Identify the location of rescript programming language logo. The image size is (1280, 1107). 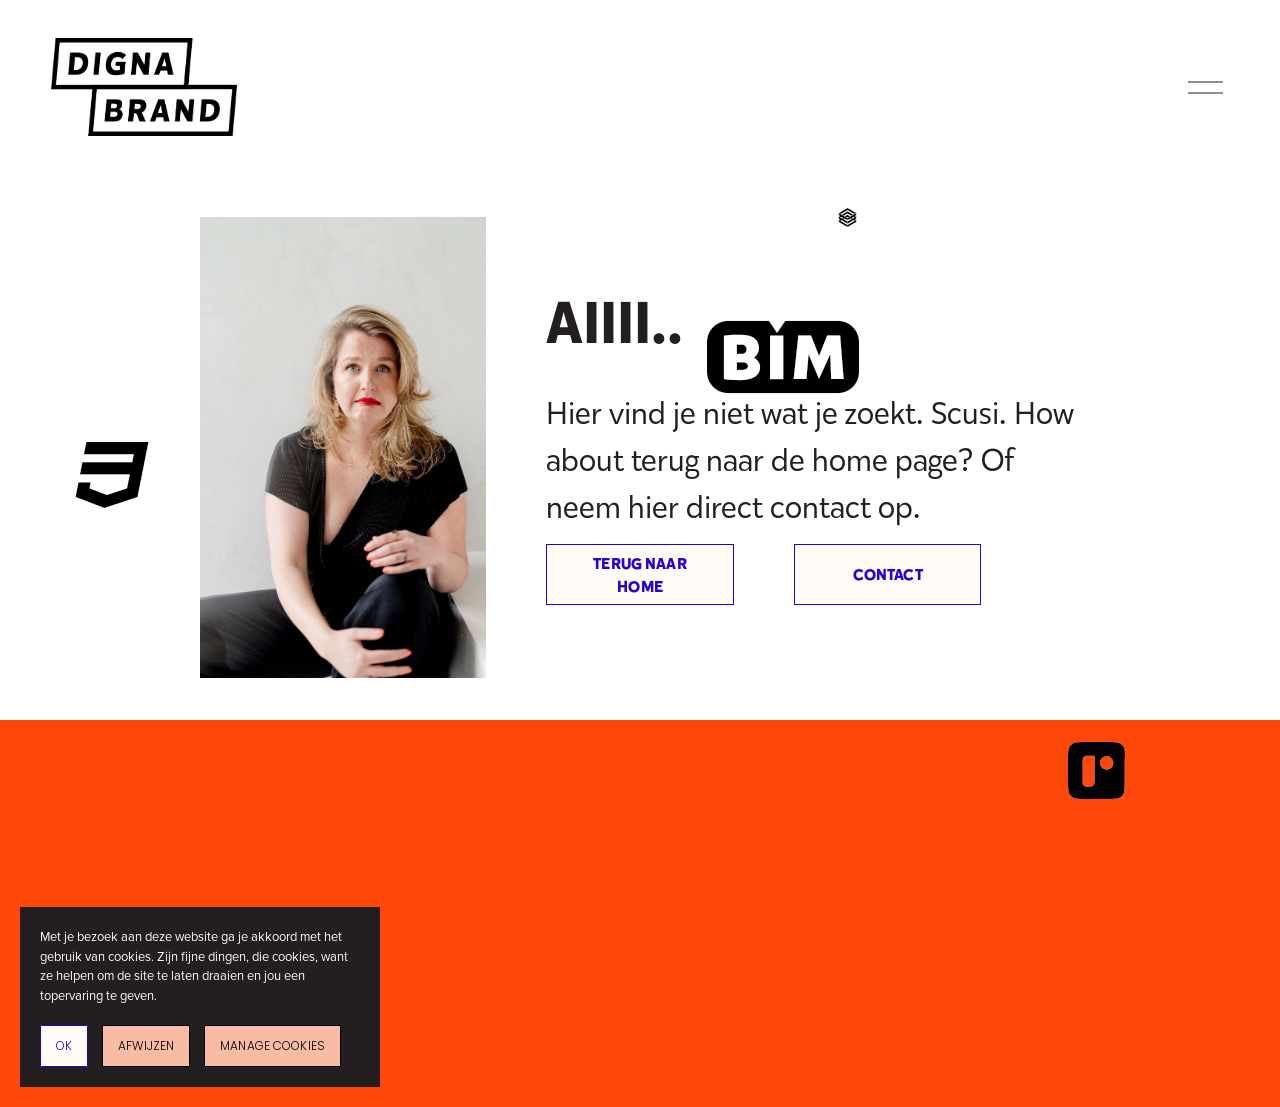
(1096, 770).